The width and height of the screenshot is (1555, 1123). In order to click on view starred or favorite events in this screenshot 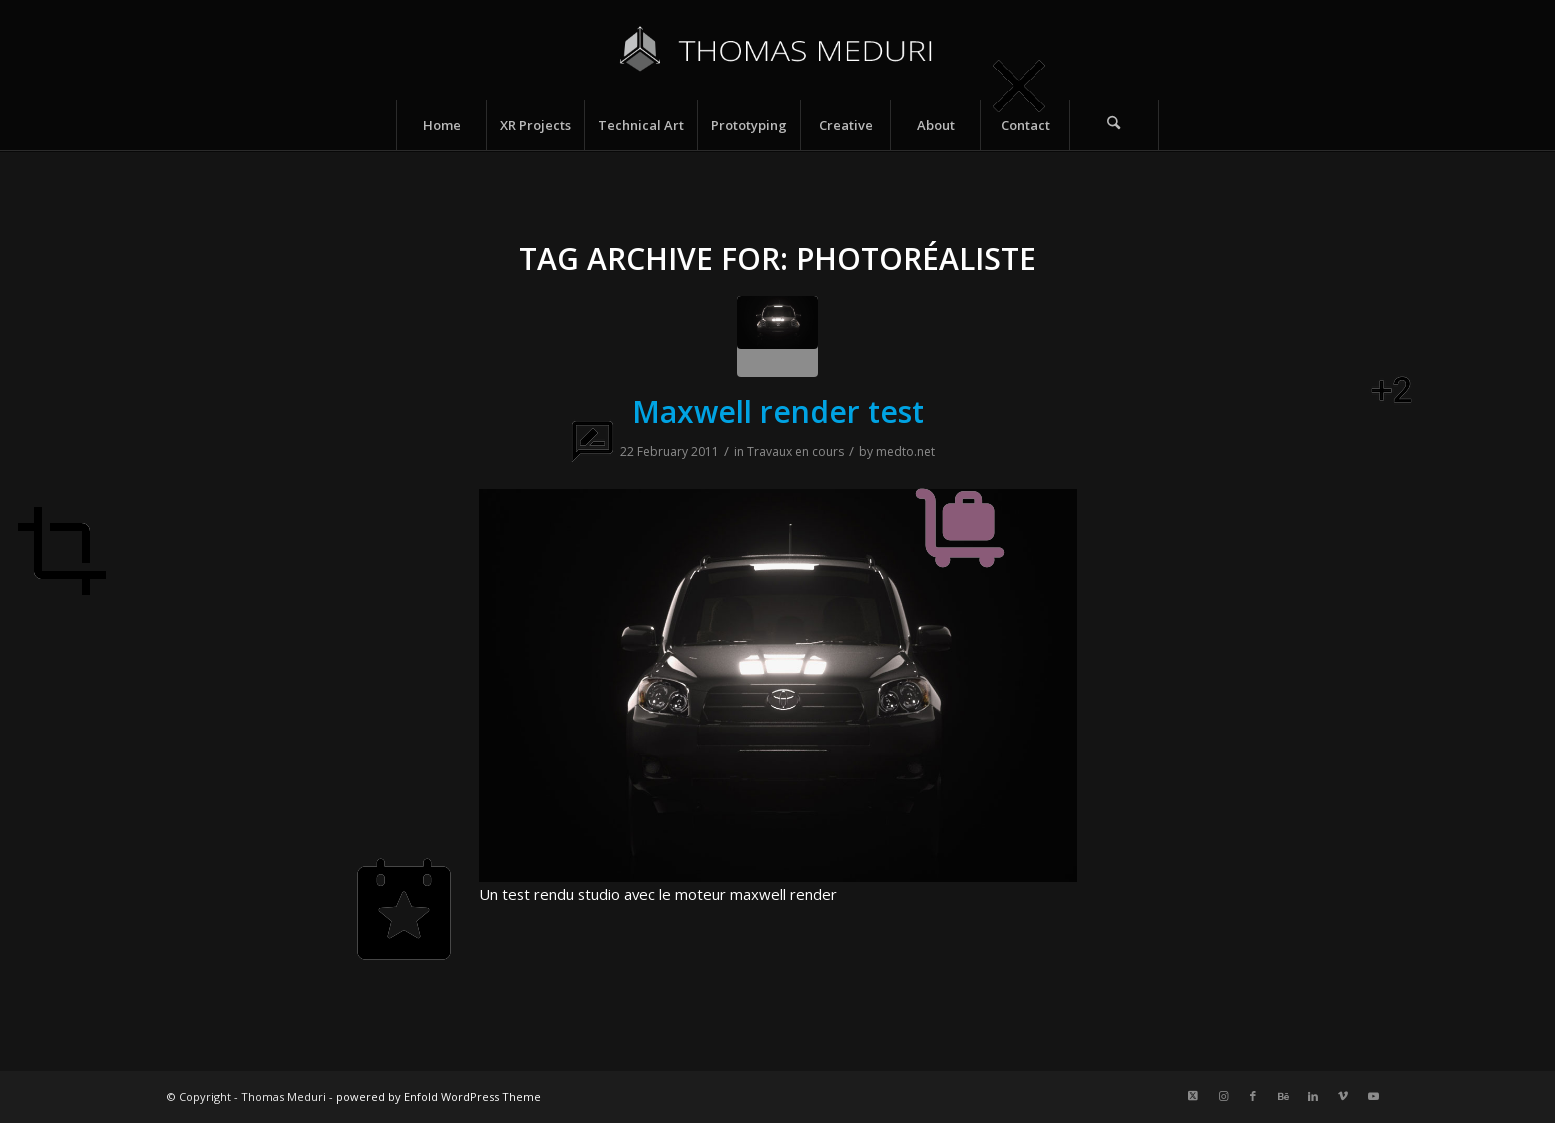, I will do `click(404, 913)`.